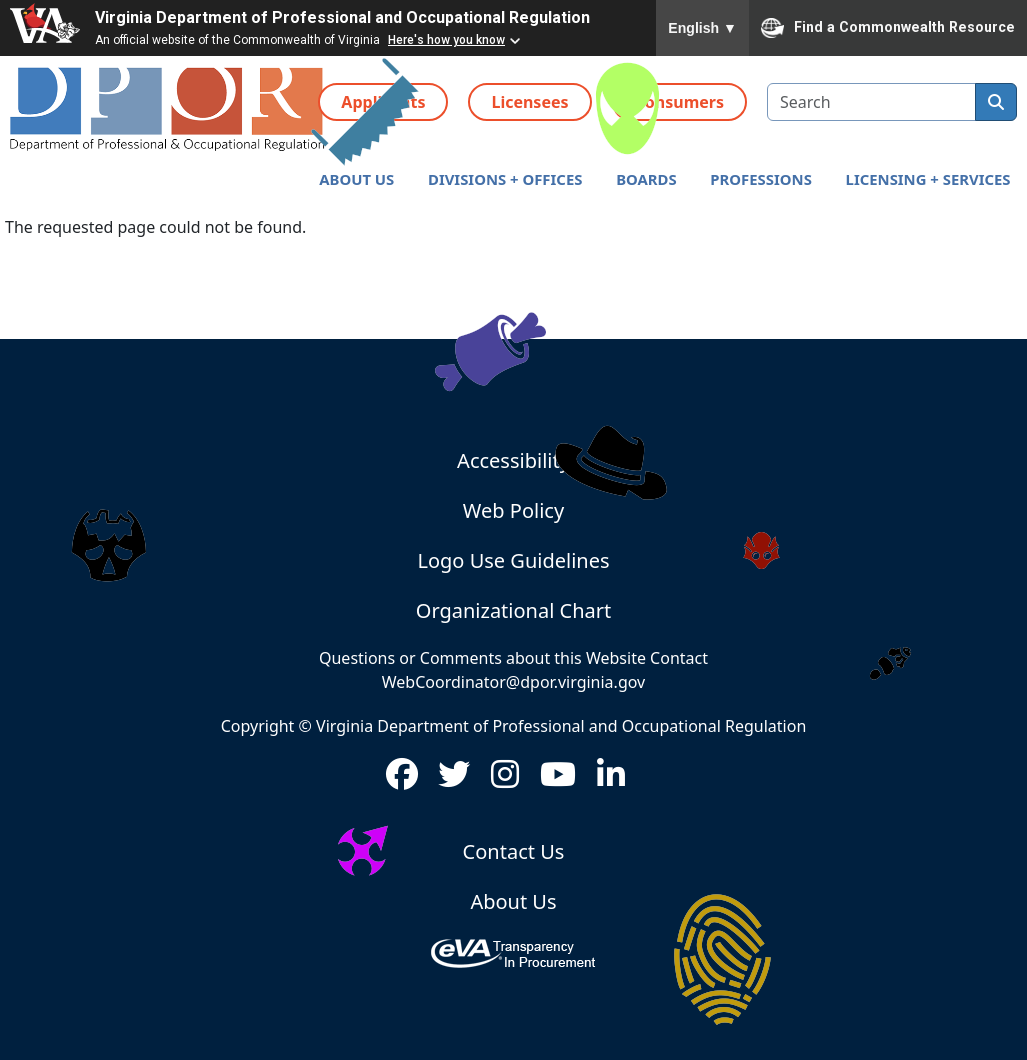  Describe the element at coordinates (890, 663) in the screenshot. I see `indicates aquarium or marine life category` at that location.